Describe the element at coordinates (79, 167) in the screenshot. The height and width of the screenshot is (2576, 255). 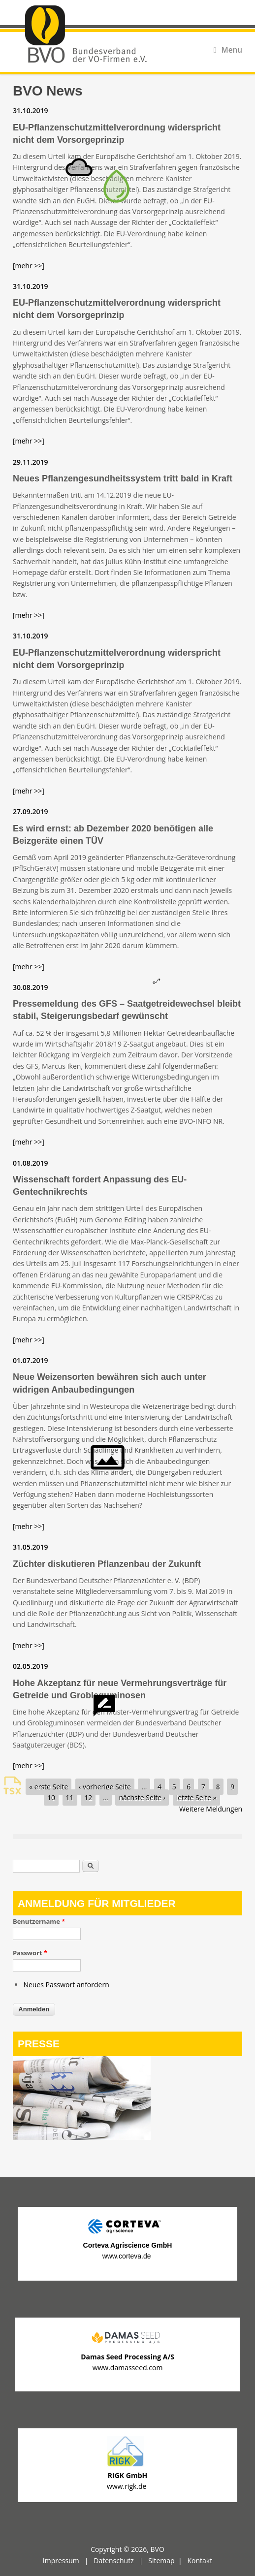
I see `cloud storage or sync status` at that location.